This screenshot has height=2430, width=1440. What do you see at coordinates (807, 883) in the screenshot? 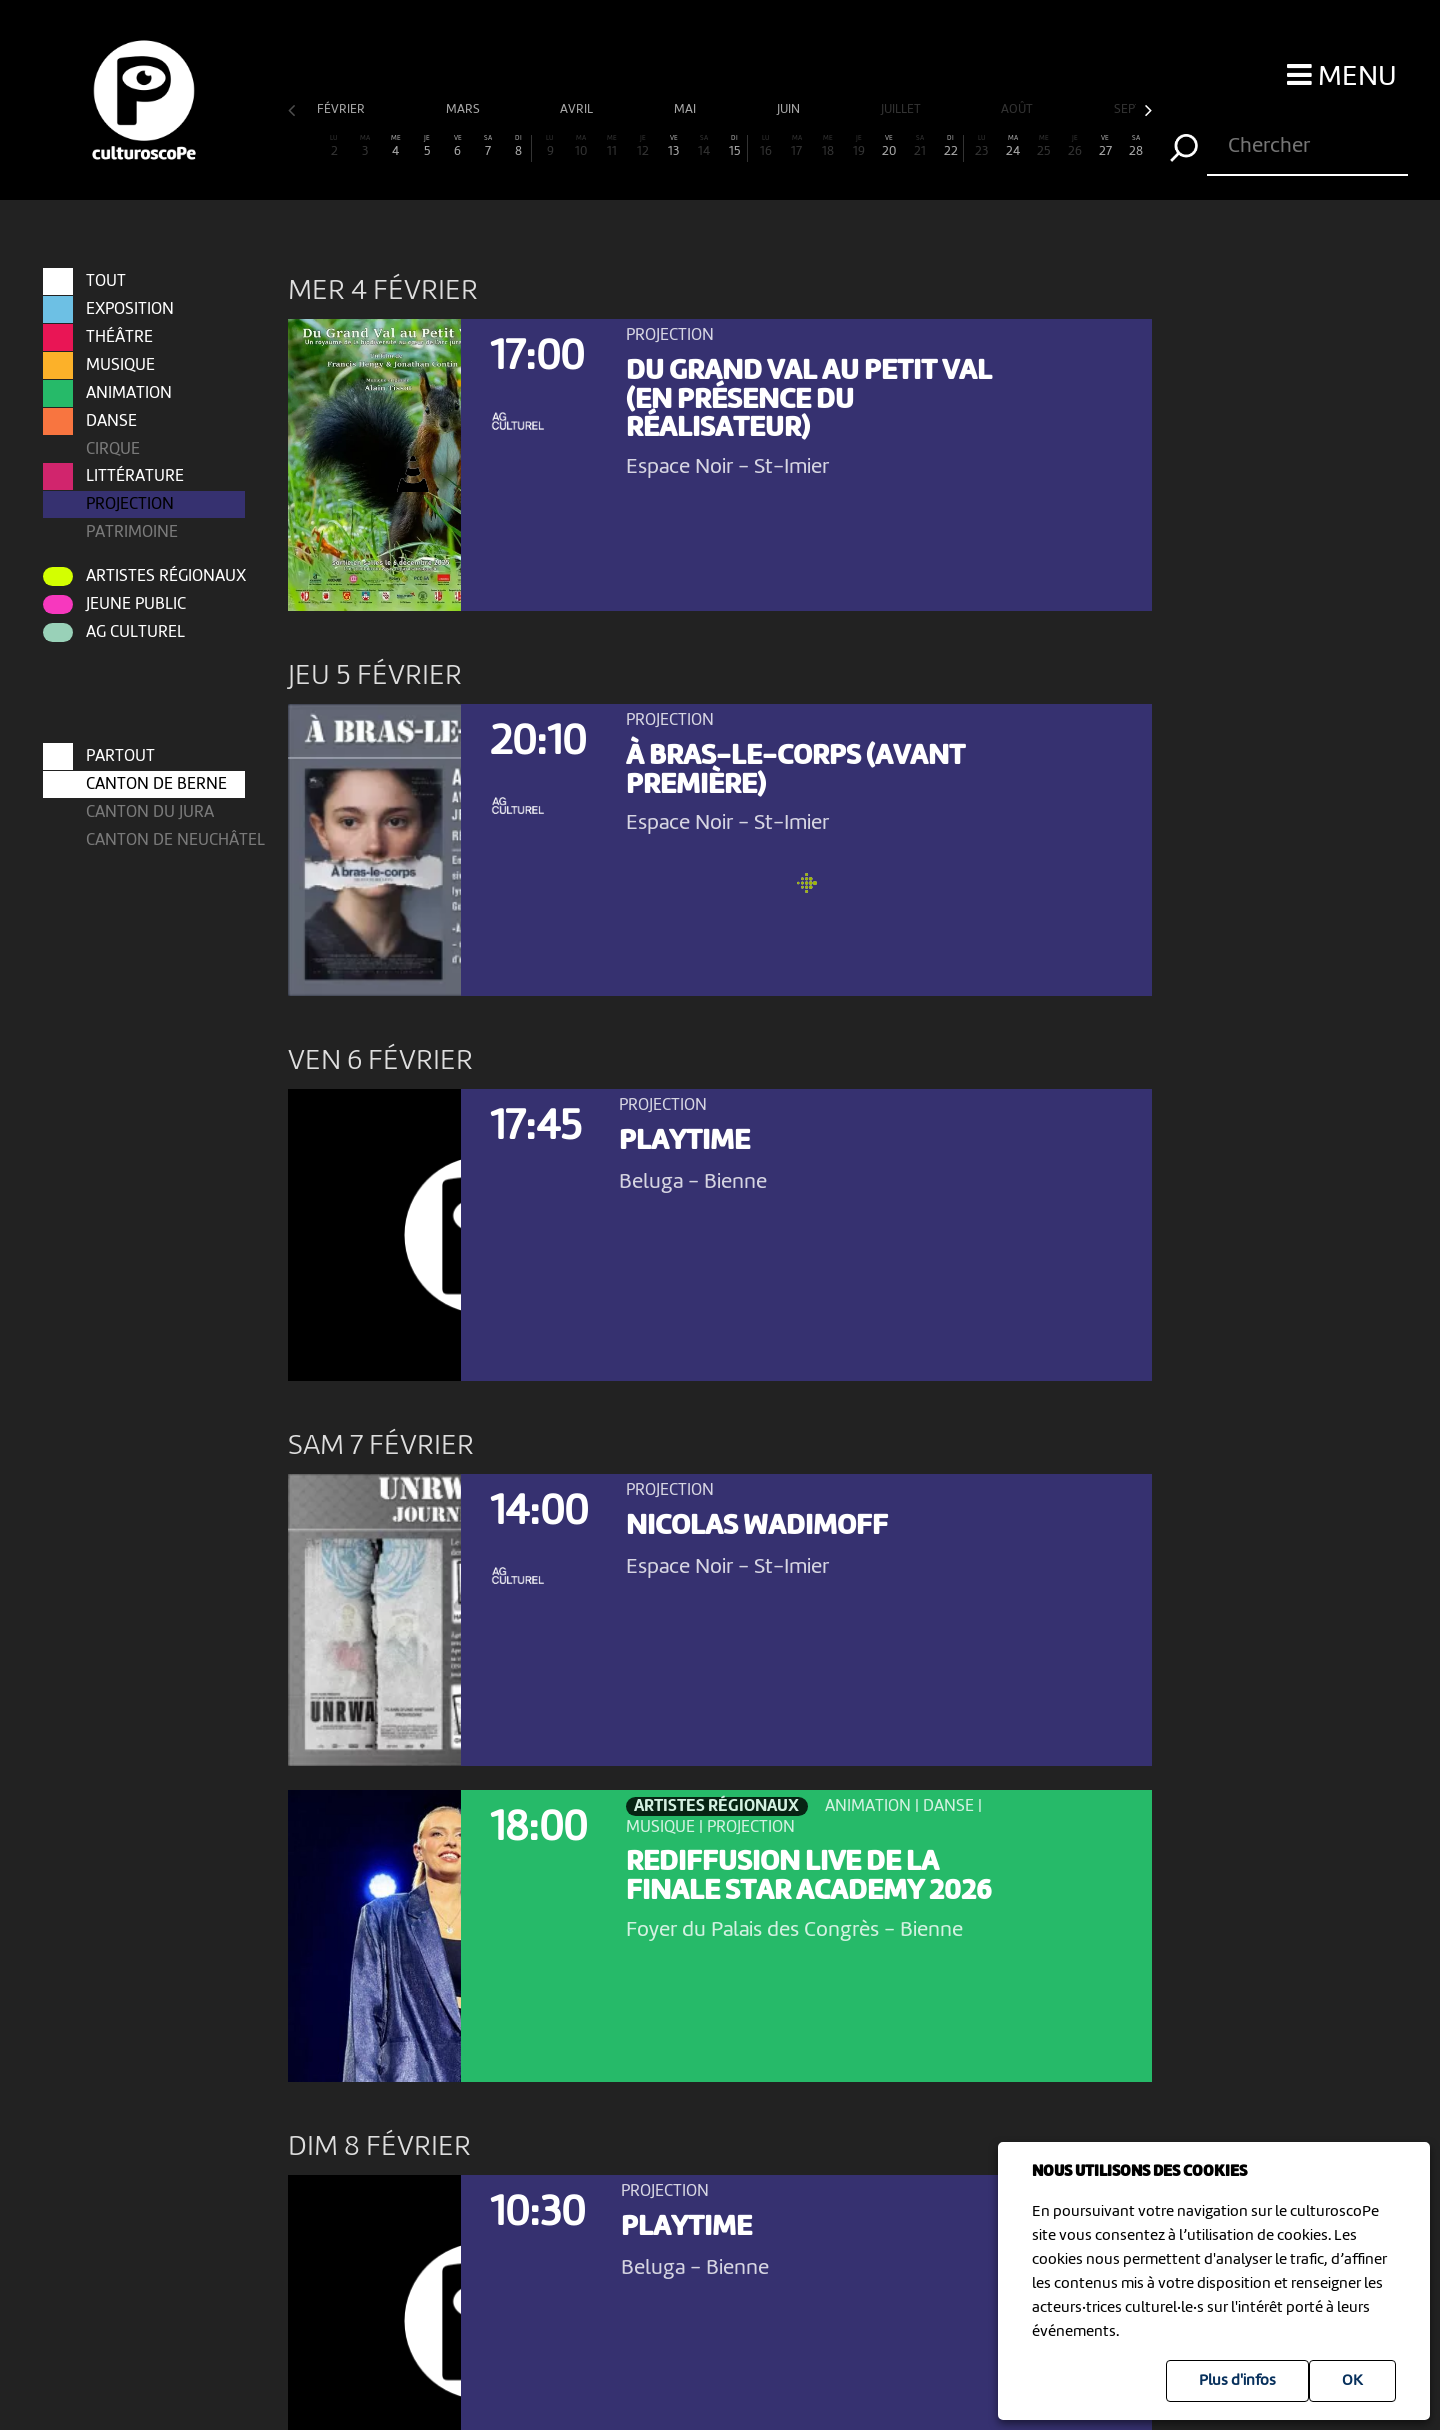
I see `open the Fitbit app` at bounding box center [807, 883].